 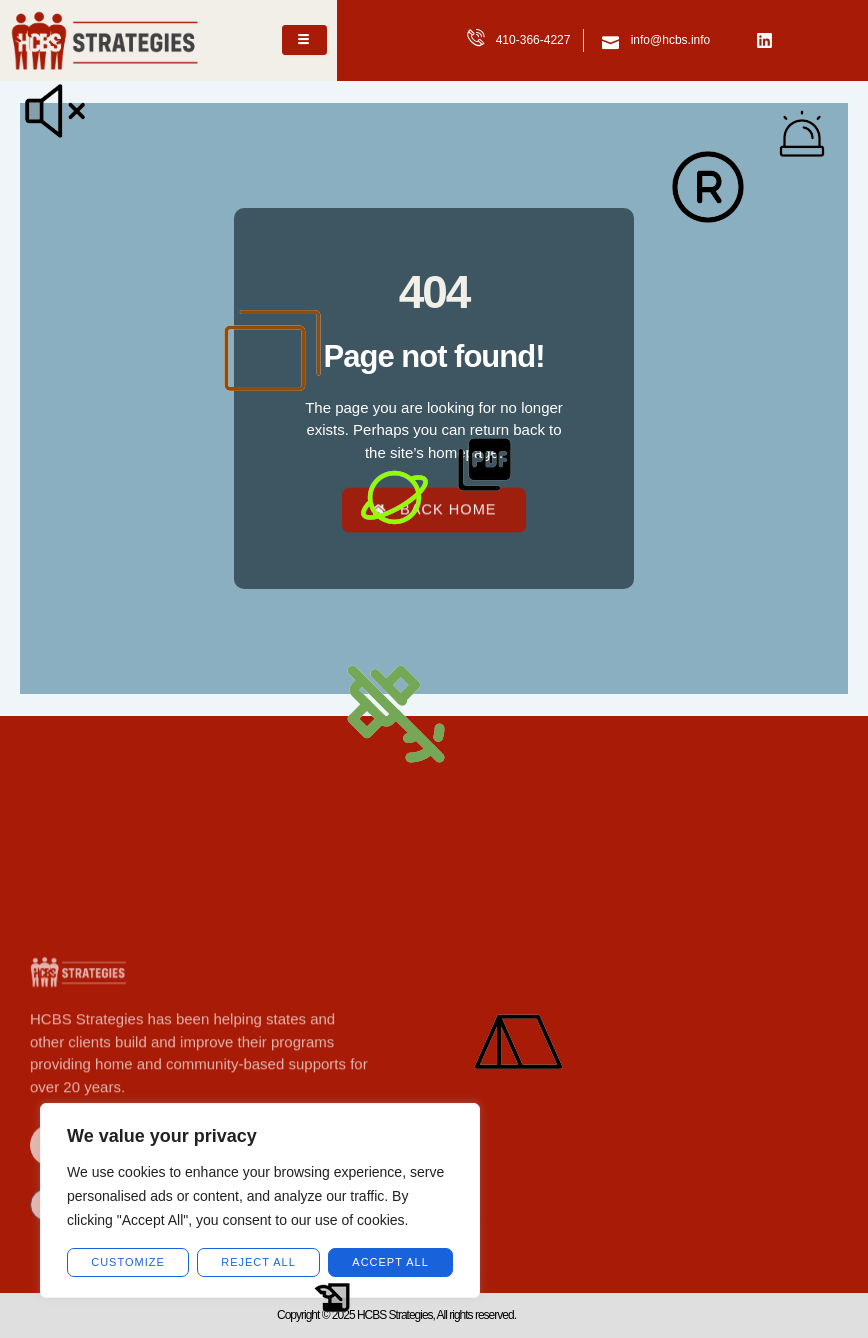 I want to click on explore global or worldwide content, so click(x=394, y=497).